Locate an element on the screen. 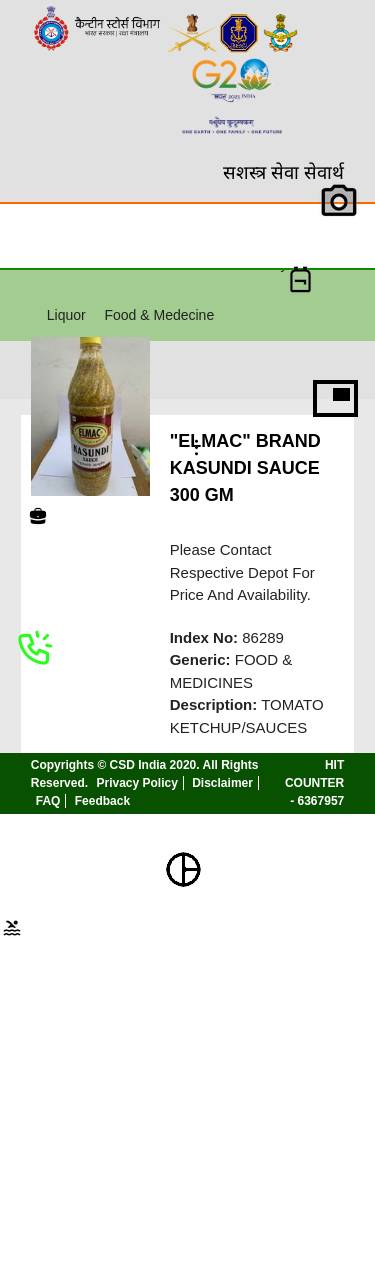 The width and height of the screenshot is (375, 1286). view data breakdown or statistics is located at coordinates (183, 869).